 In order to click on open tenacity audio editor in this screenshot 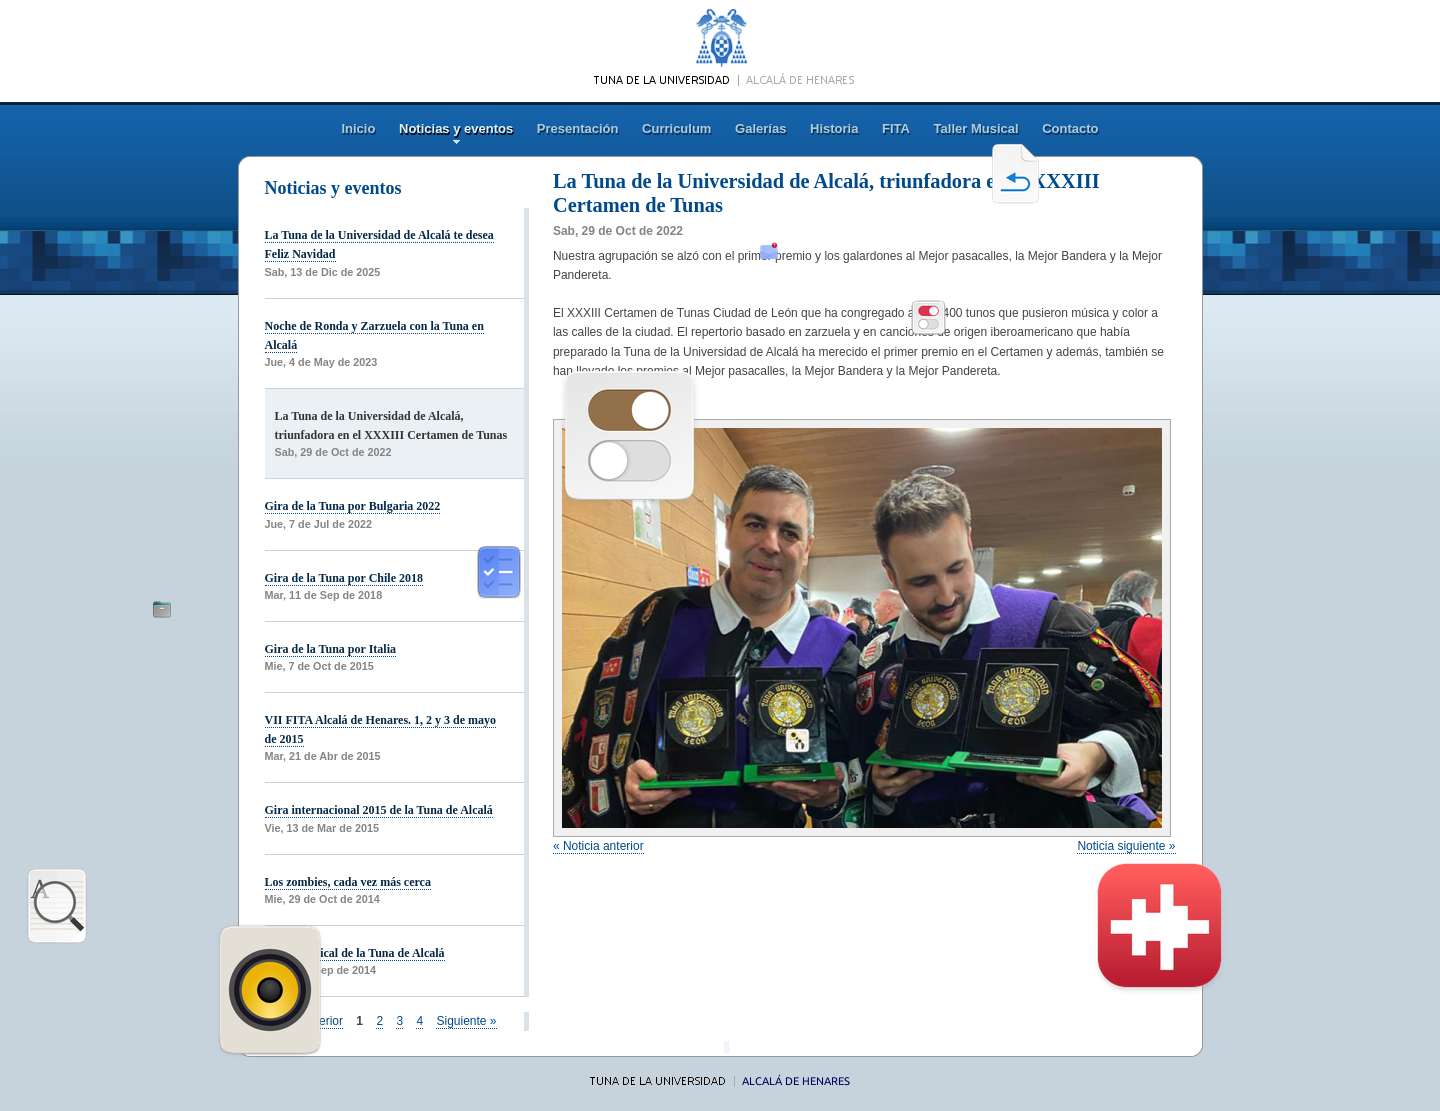, I will do `click(1159, 925)`.